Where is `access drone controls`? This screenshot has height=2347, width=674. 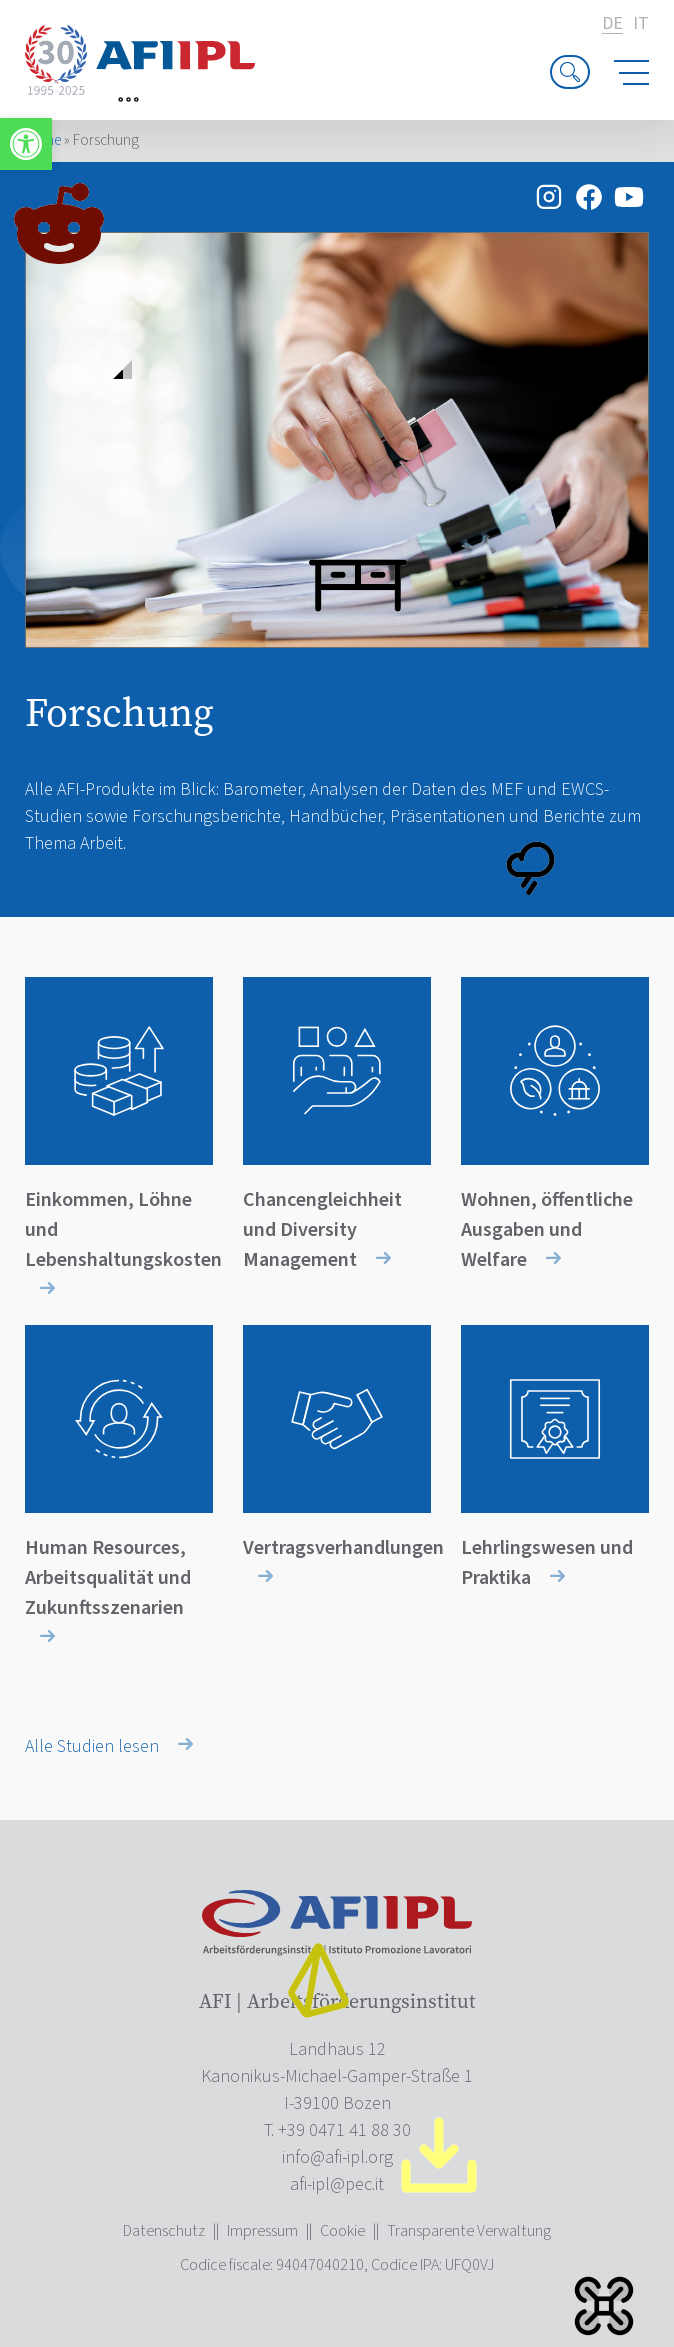
access drone controls is located at coordinates (604, 2306).